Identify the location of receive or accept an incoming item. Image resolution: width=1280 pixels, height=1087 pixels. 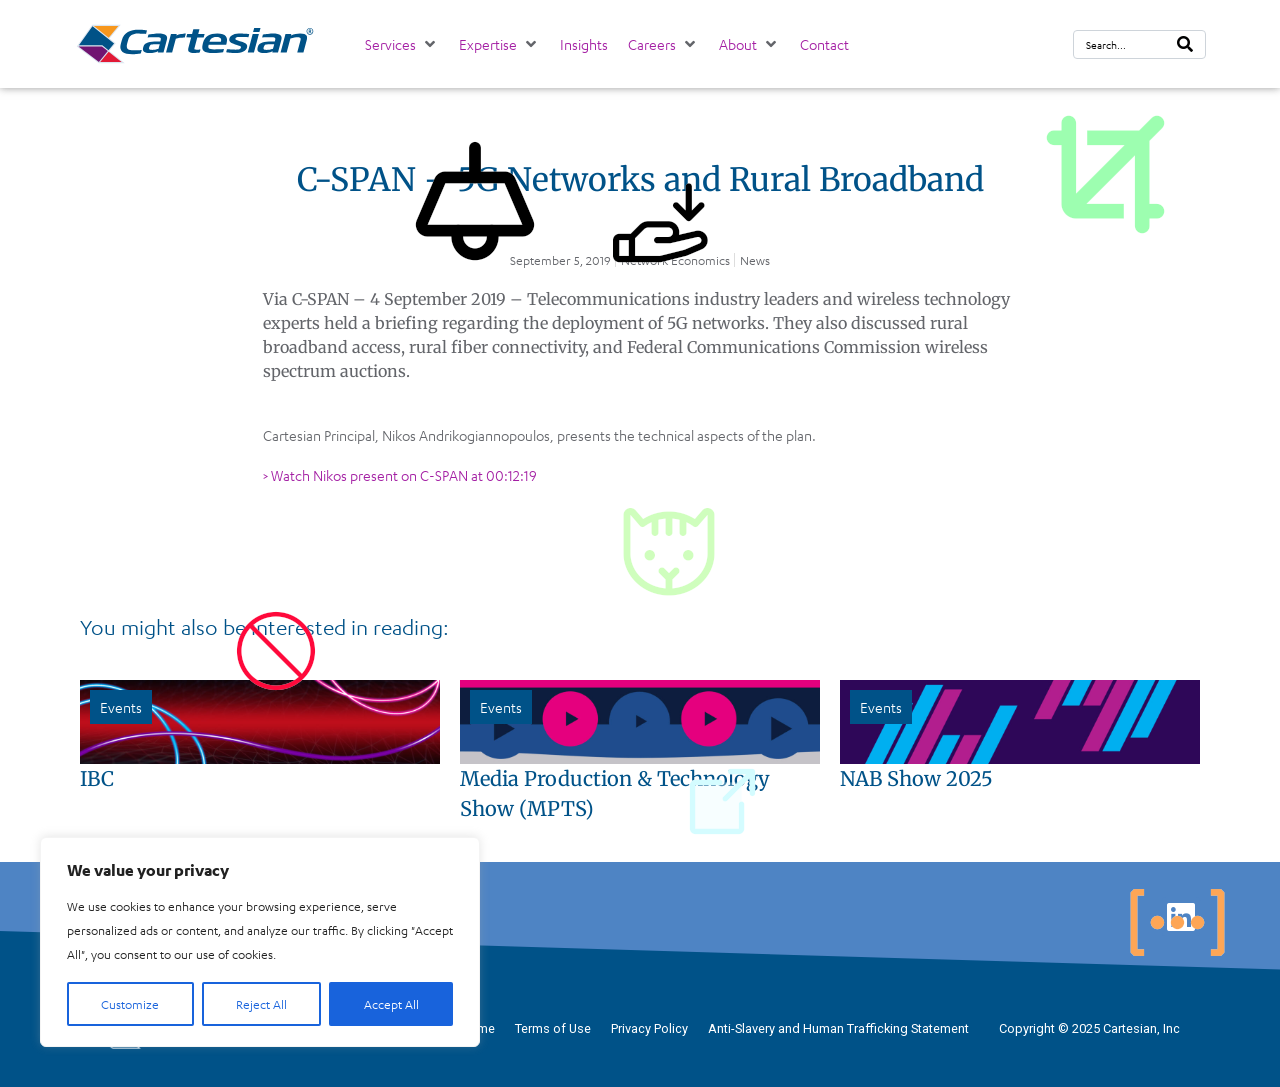
(663, 227).